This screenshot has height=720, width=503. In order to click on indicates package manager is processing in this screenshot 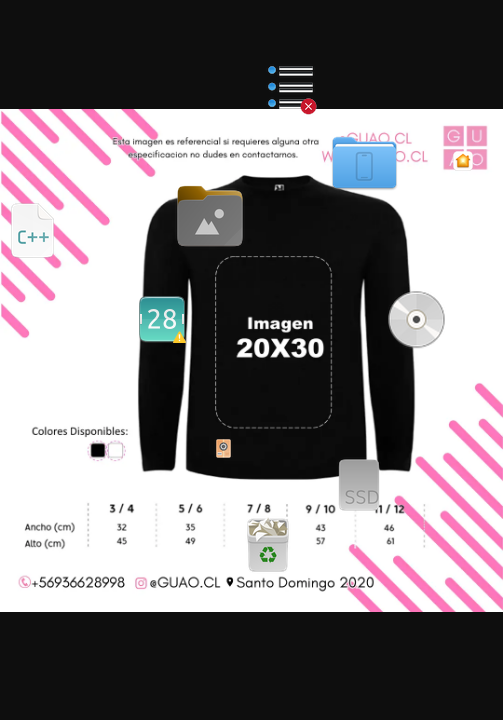, I will do `click(223, 448)`.